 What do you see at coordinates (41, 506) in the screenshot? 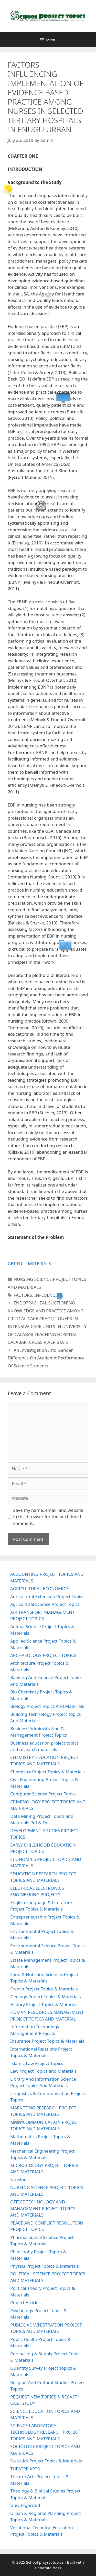
I see `access optical disc drive in sidebar` at bounding box center [41, 506].